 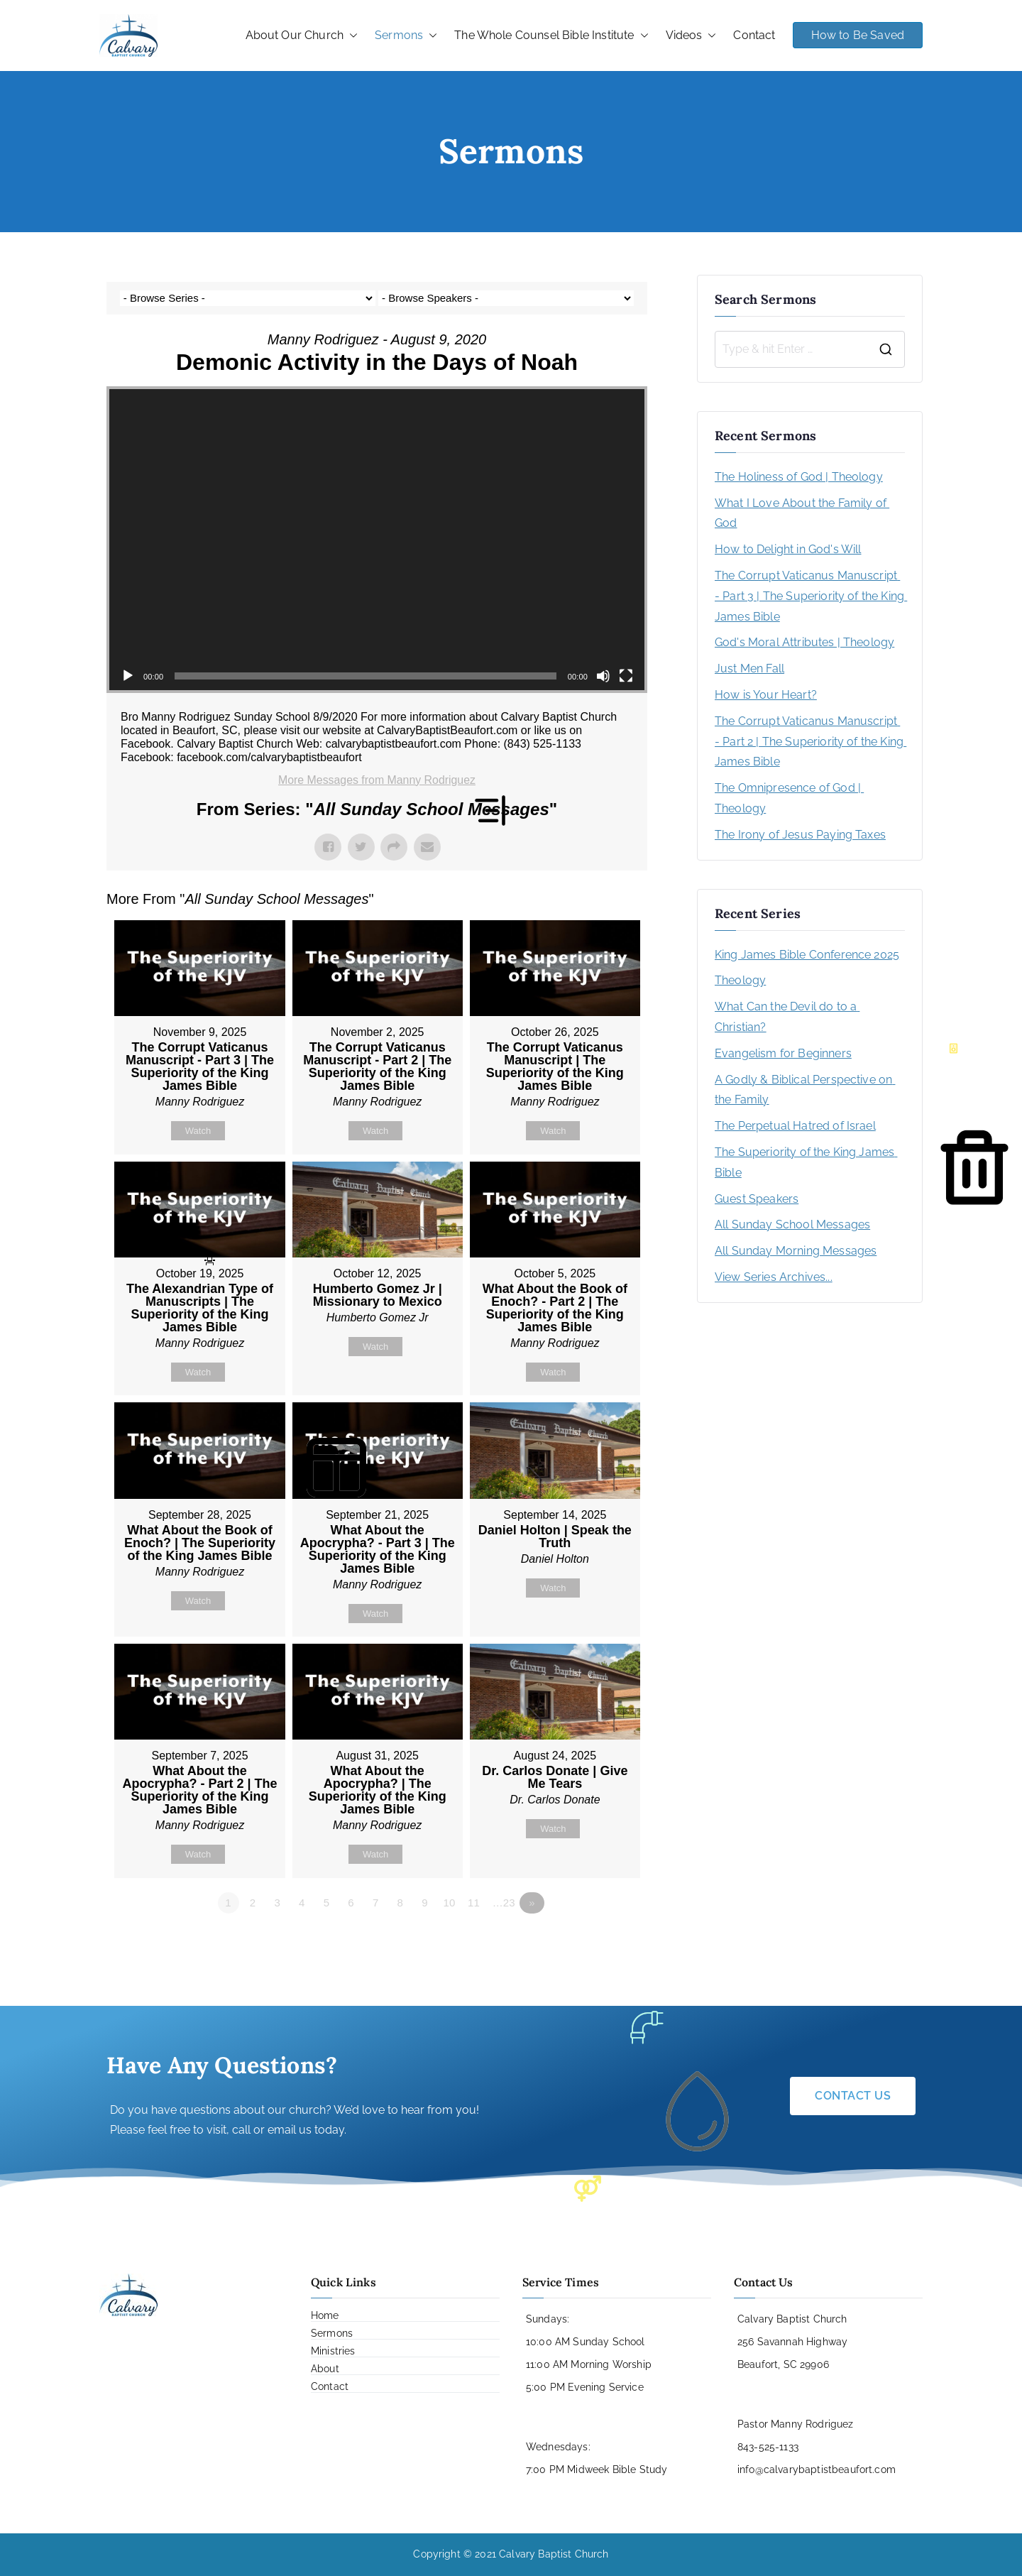 What do you see at coordinates (209, 1260) in the screenshot?
I see `select or reserve a seat` at bounding box center [209, 1260].